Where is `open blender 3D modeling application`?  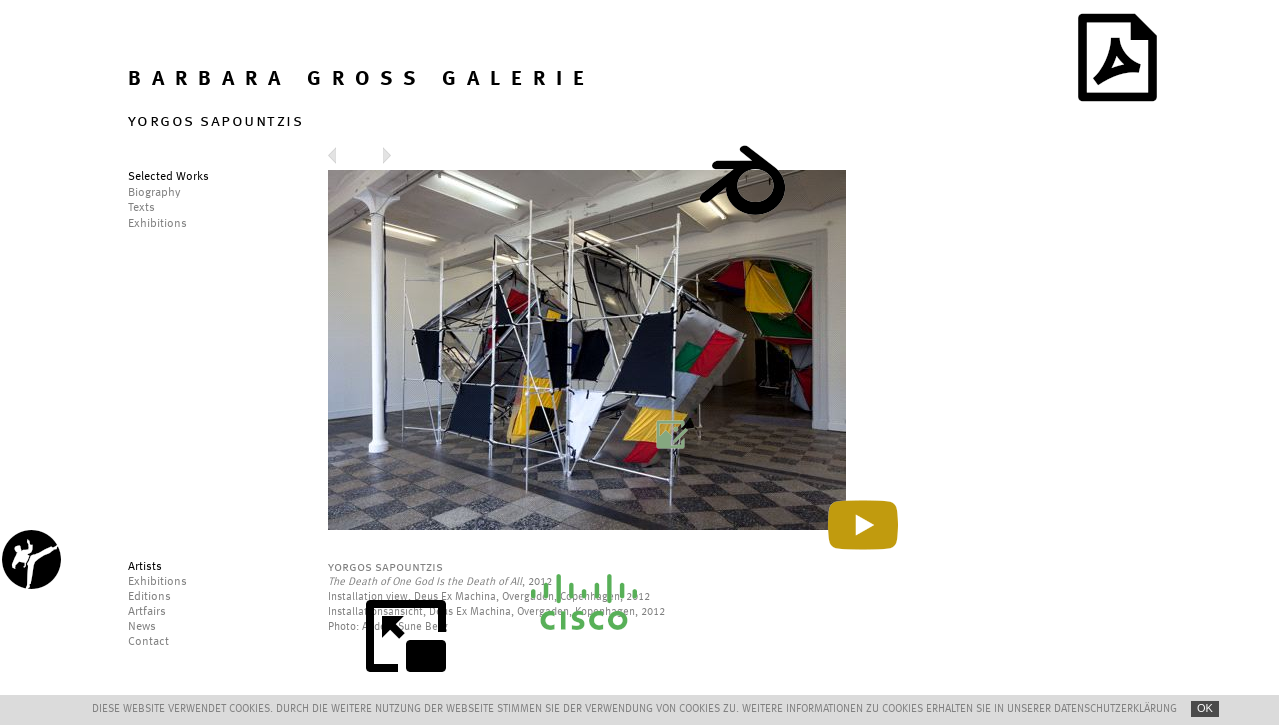
open blender 3D modeling application is located at coordinates (742, 181).